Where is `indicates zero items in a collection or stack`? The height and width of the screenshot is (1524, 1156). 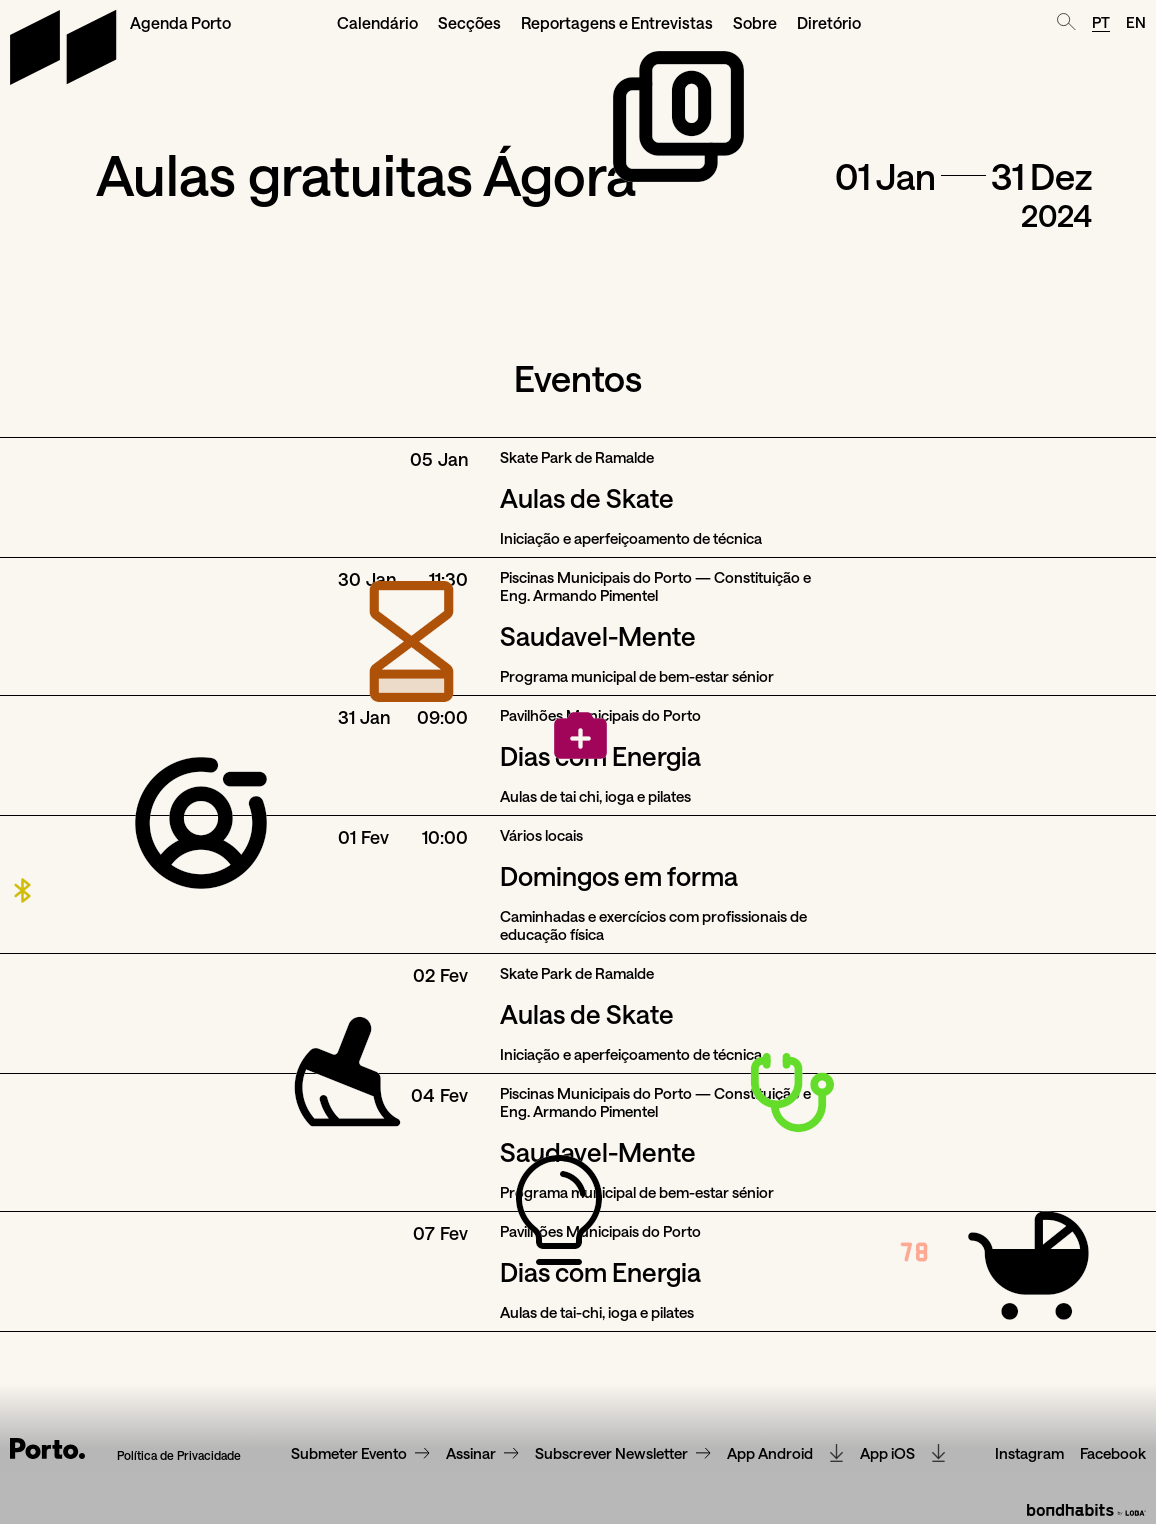 indicates zero items in a collection or stack is located at coordinates (678, 116).